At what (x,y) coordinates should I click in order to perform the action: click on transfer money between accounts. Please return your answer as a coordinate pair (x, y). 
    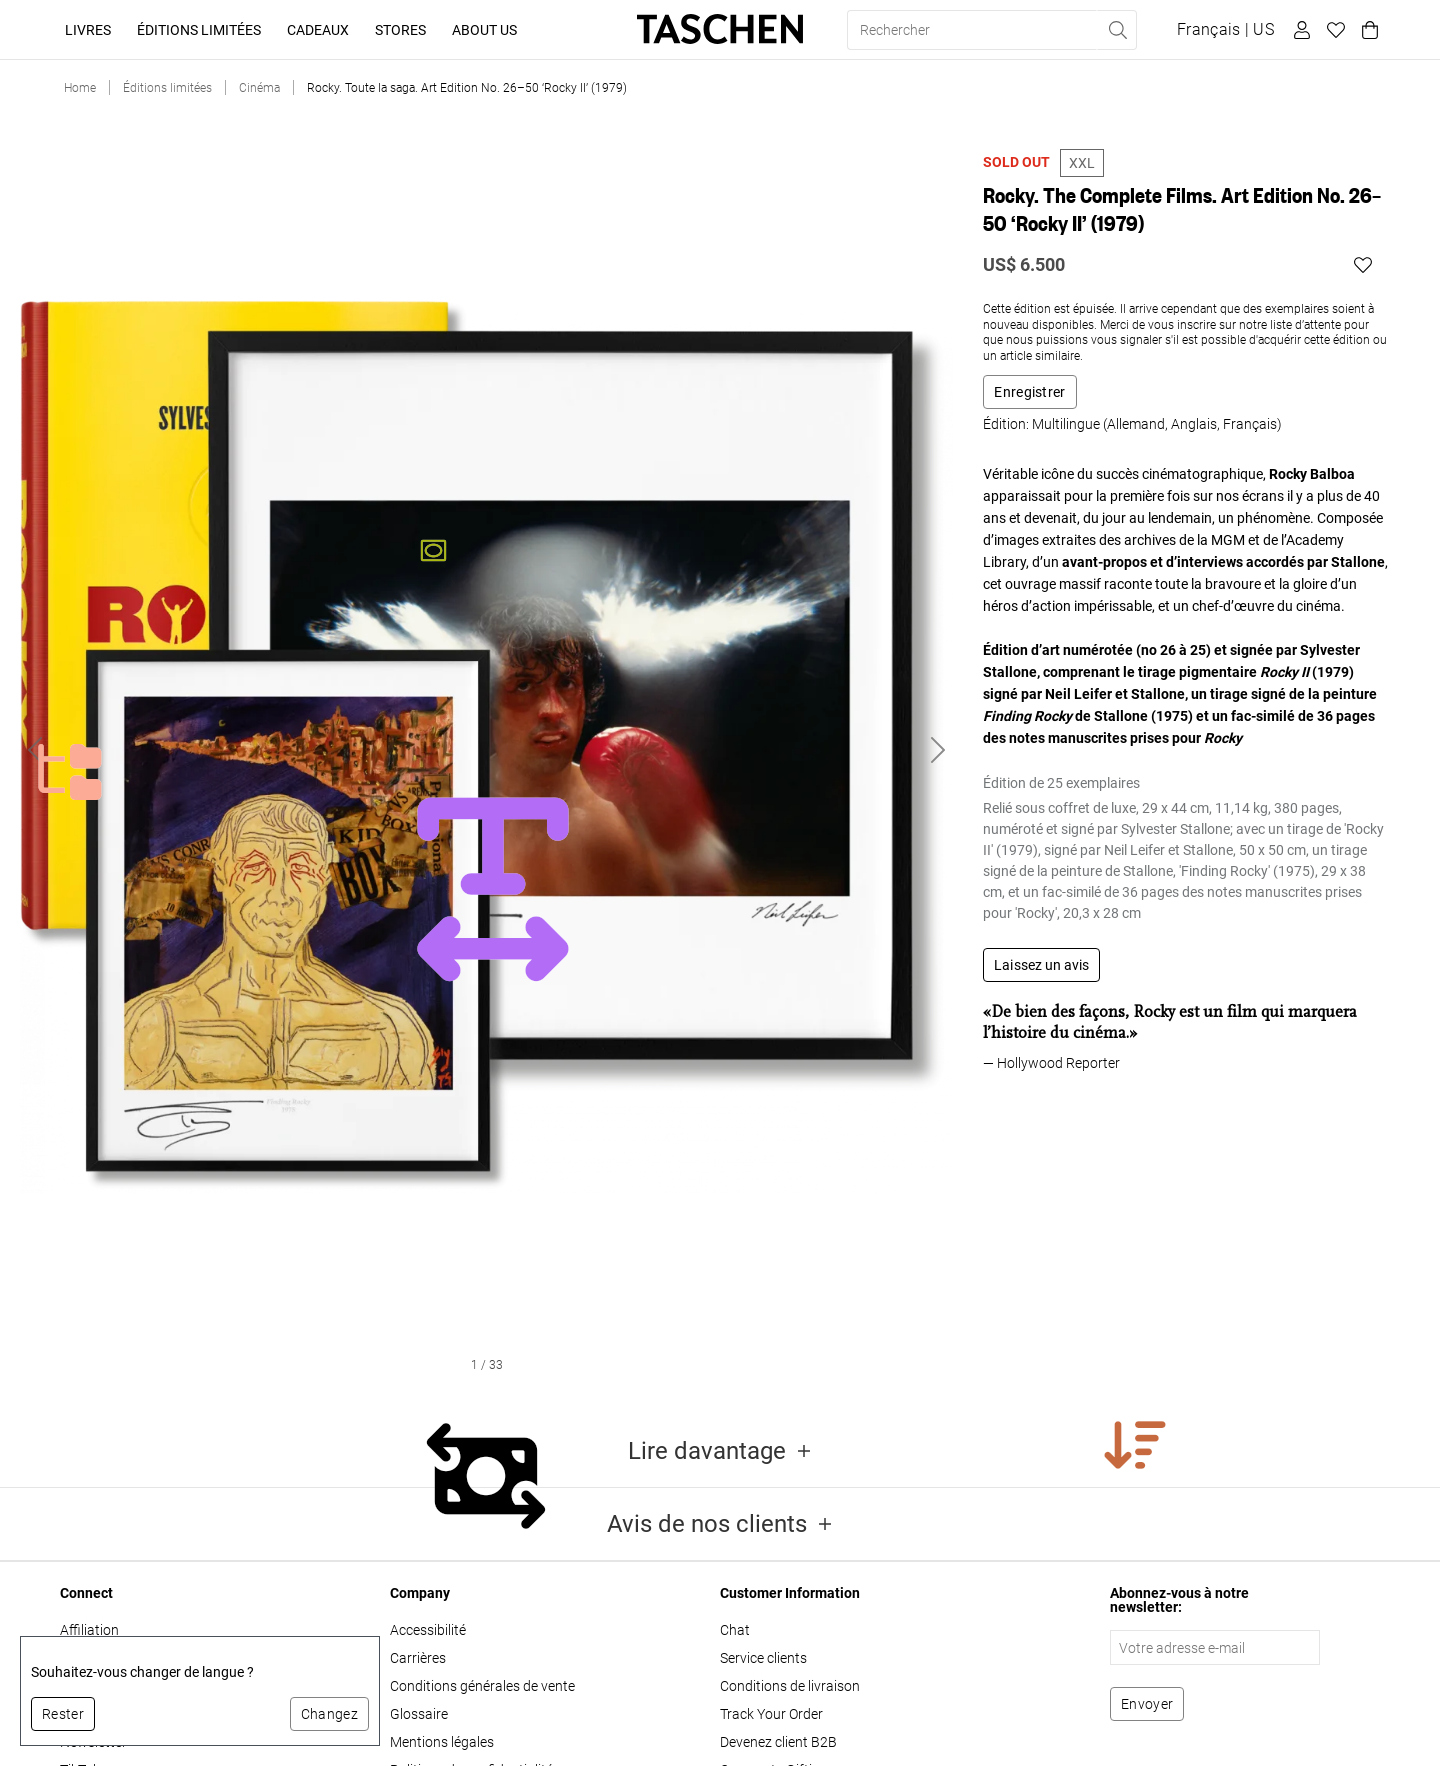
    Looking at the image, I should click on (486, 1476).